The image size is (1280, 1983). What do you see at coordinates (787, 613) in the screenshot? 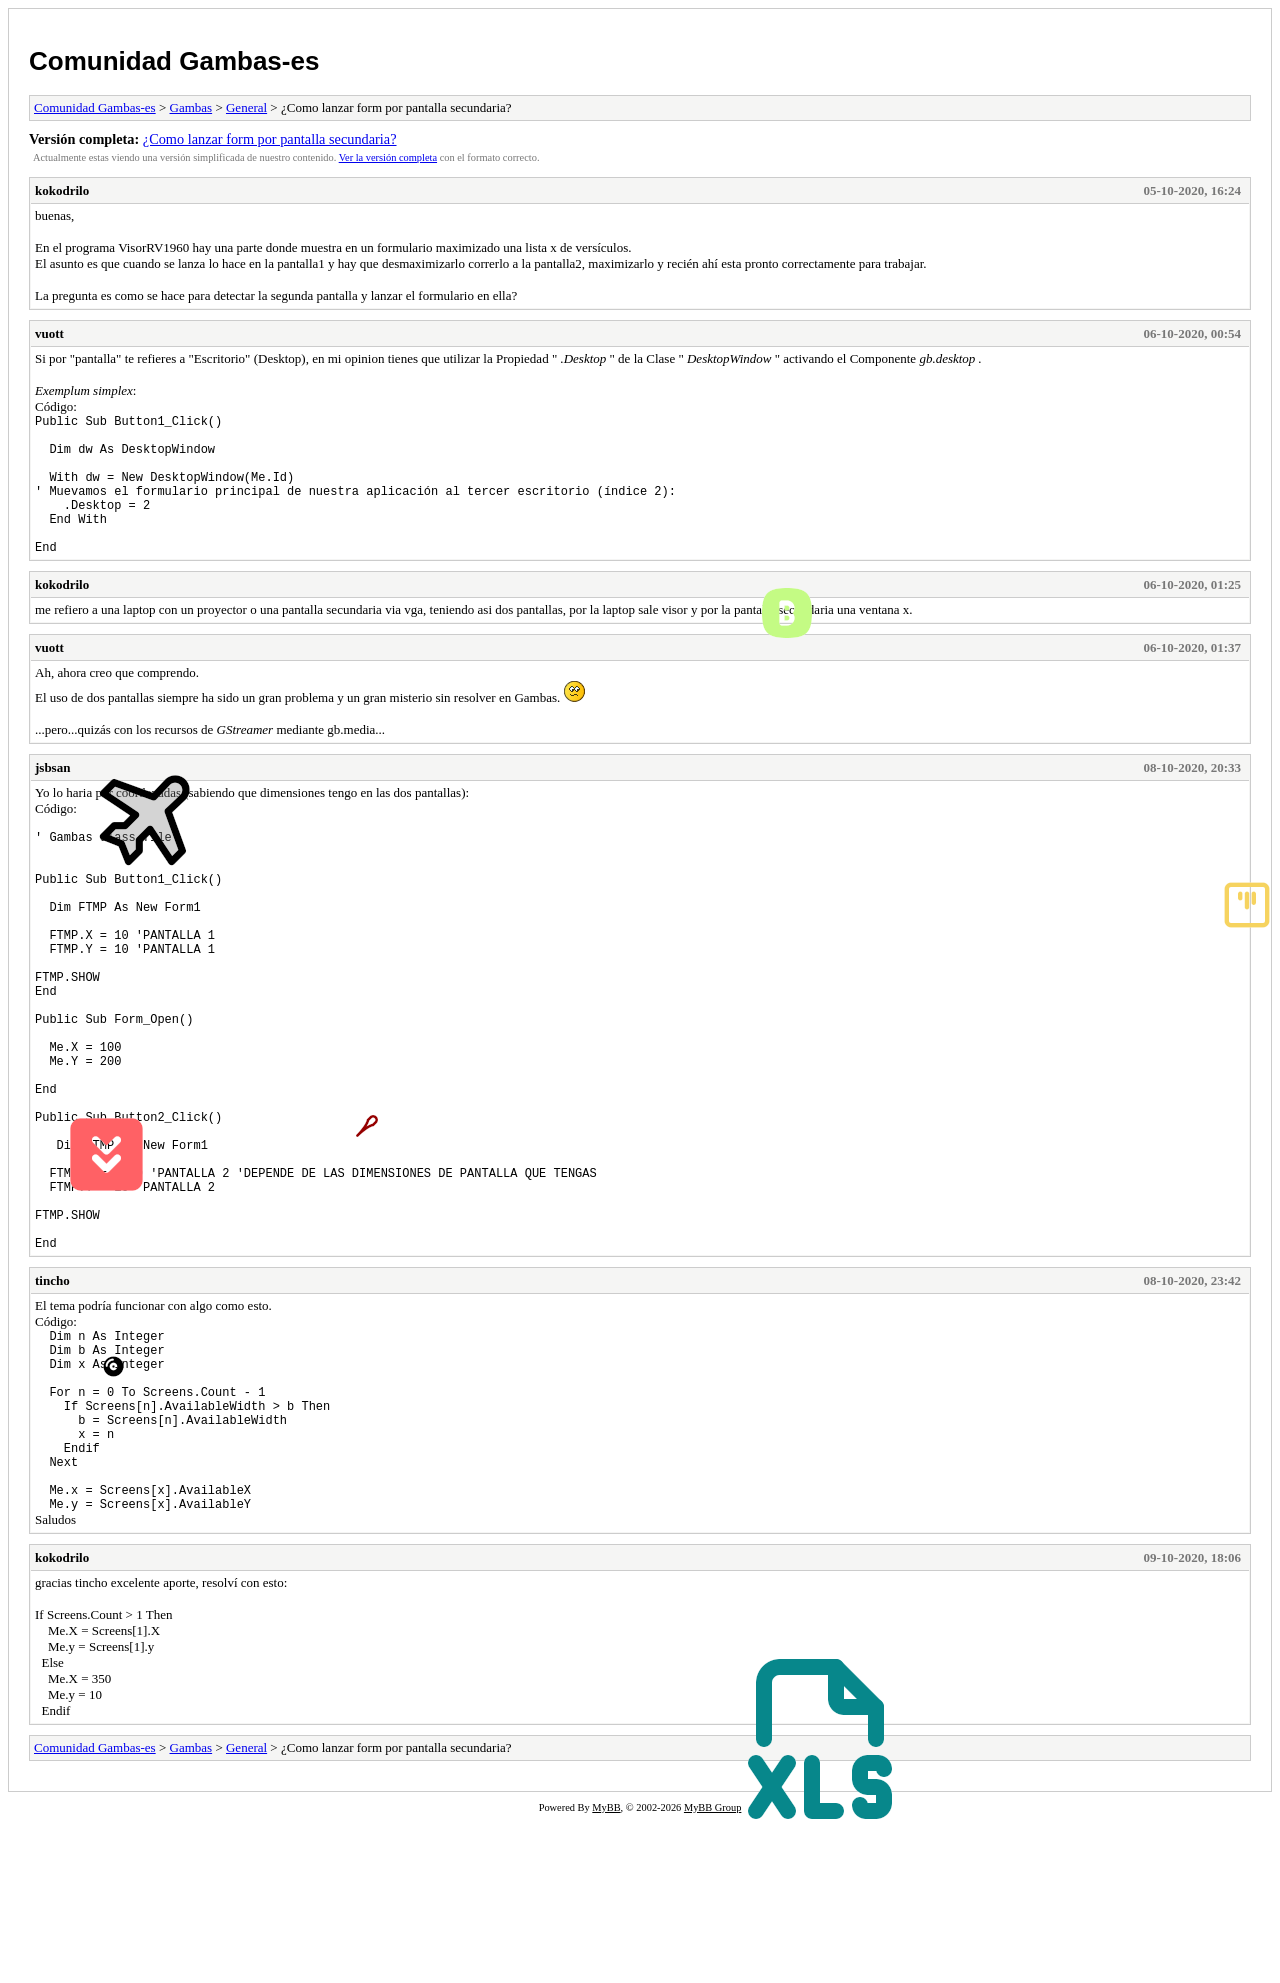
I see `apply bold formatting to text` at bounding box center [787, 613].